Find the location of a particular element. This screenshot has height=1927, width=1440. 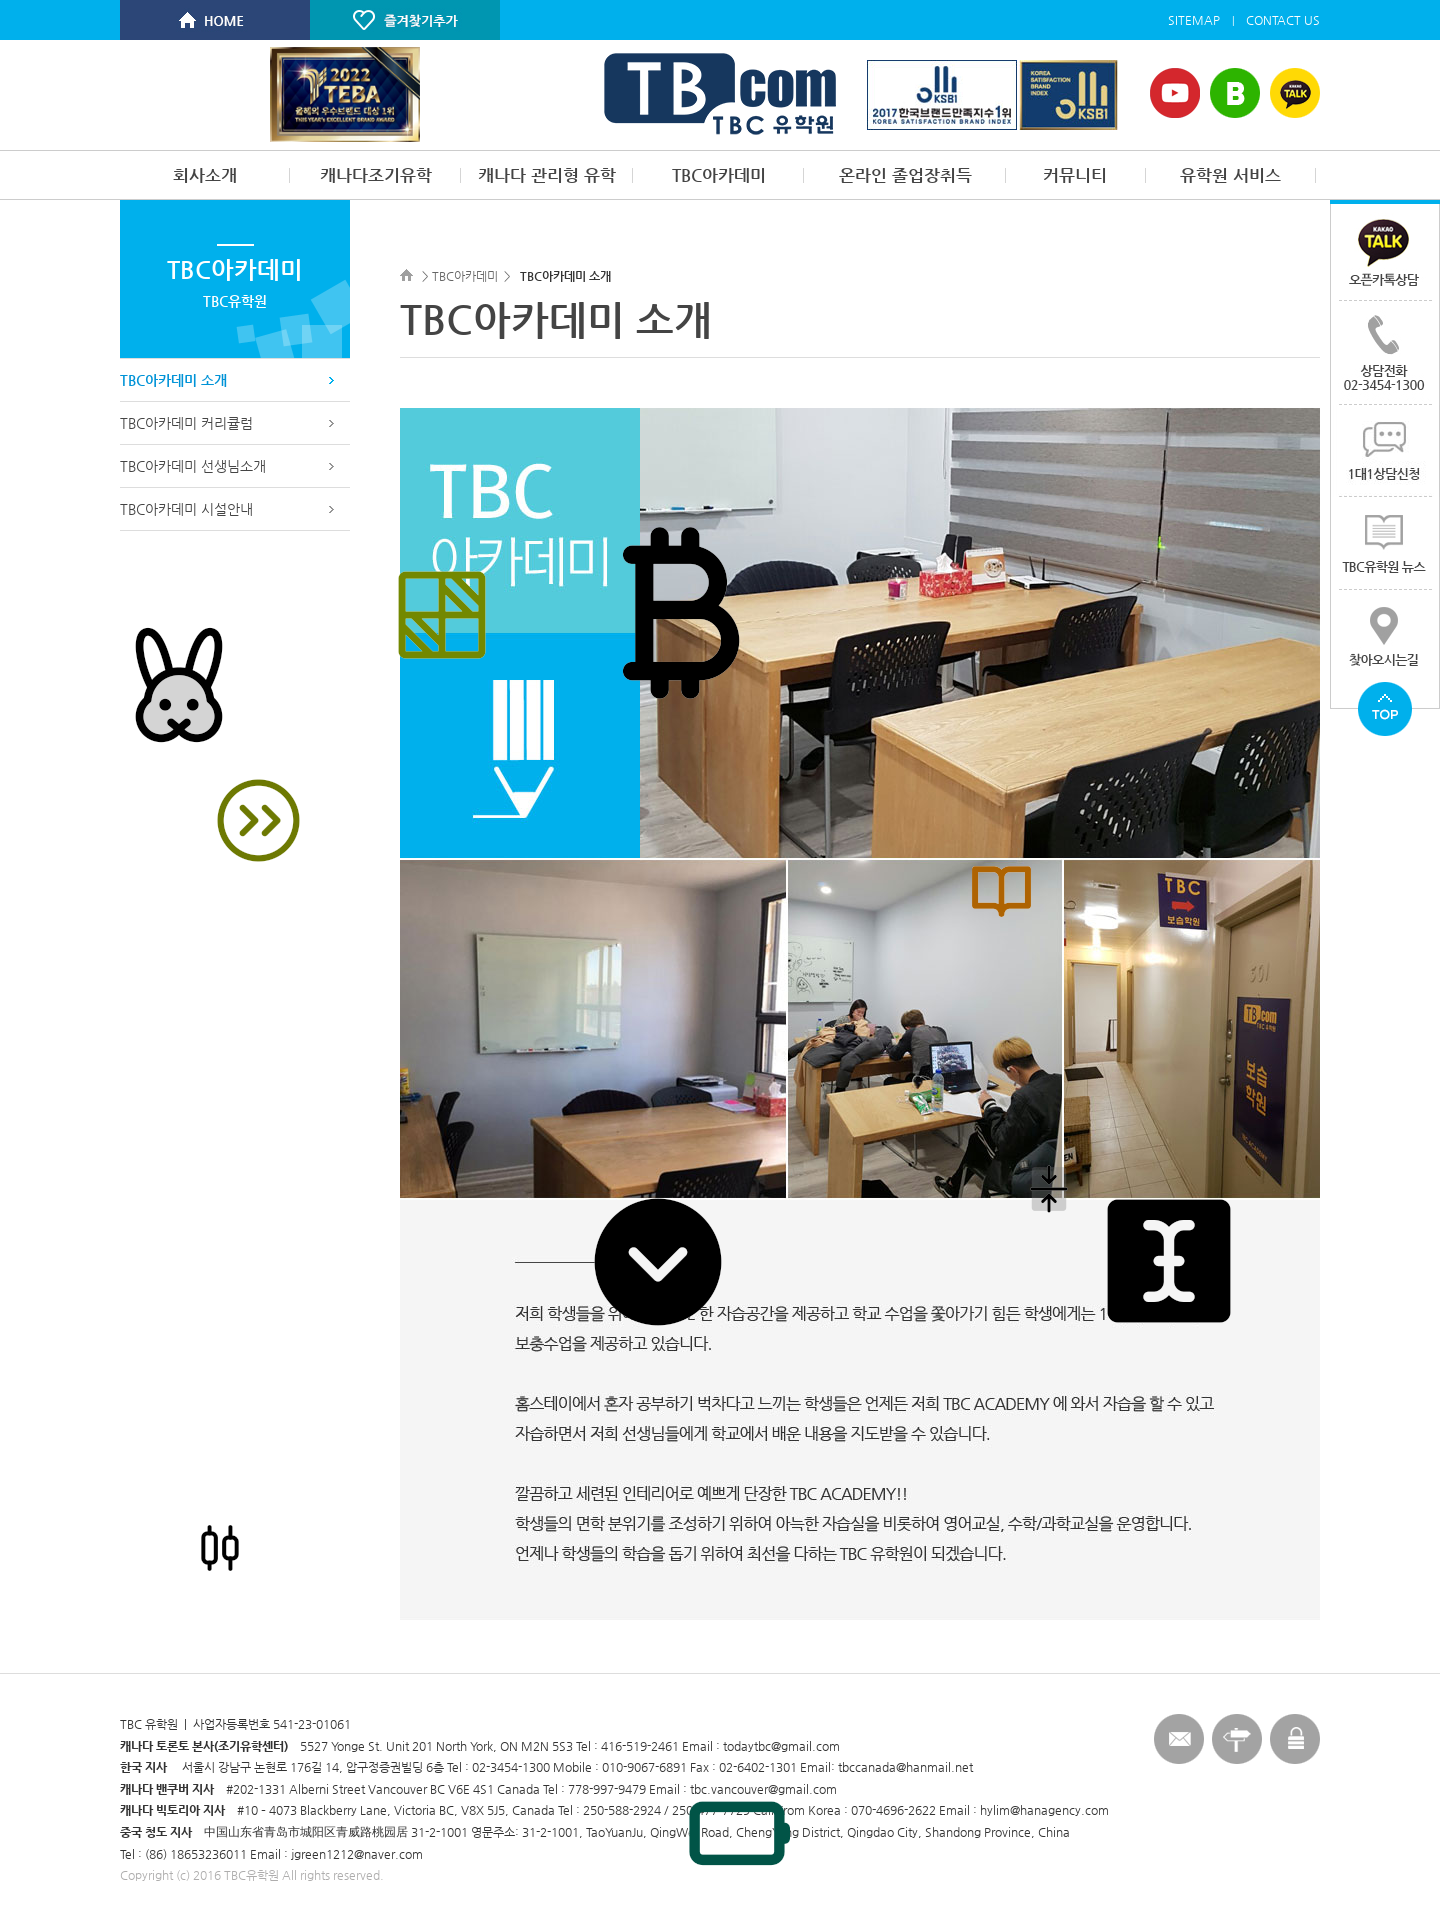

expand dropdown menu or section is located at coordinates (658, 1262).